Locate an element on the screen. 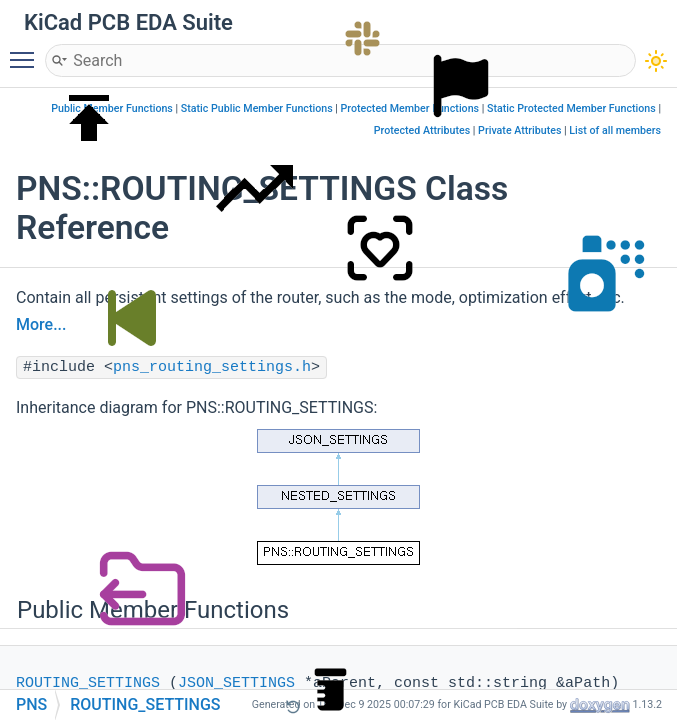 Image resolution: width=677 pixels, height=720 pixels. view prescription or medication details is located at coordinates (330, 689).